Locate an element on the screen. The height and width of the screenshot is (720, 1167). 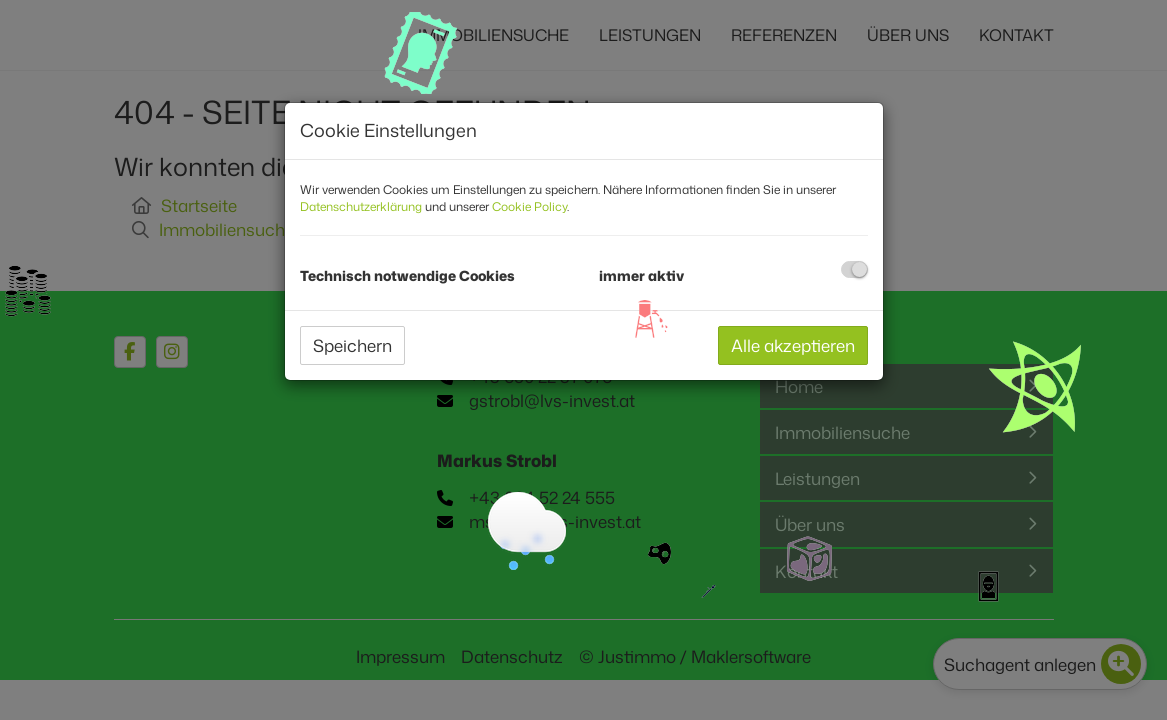
select anti-tank weapon is located at coordinates (708, 591).